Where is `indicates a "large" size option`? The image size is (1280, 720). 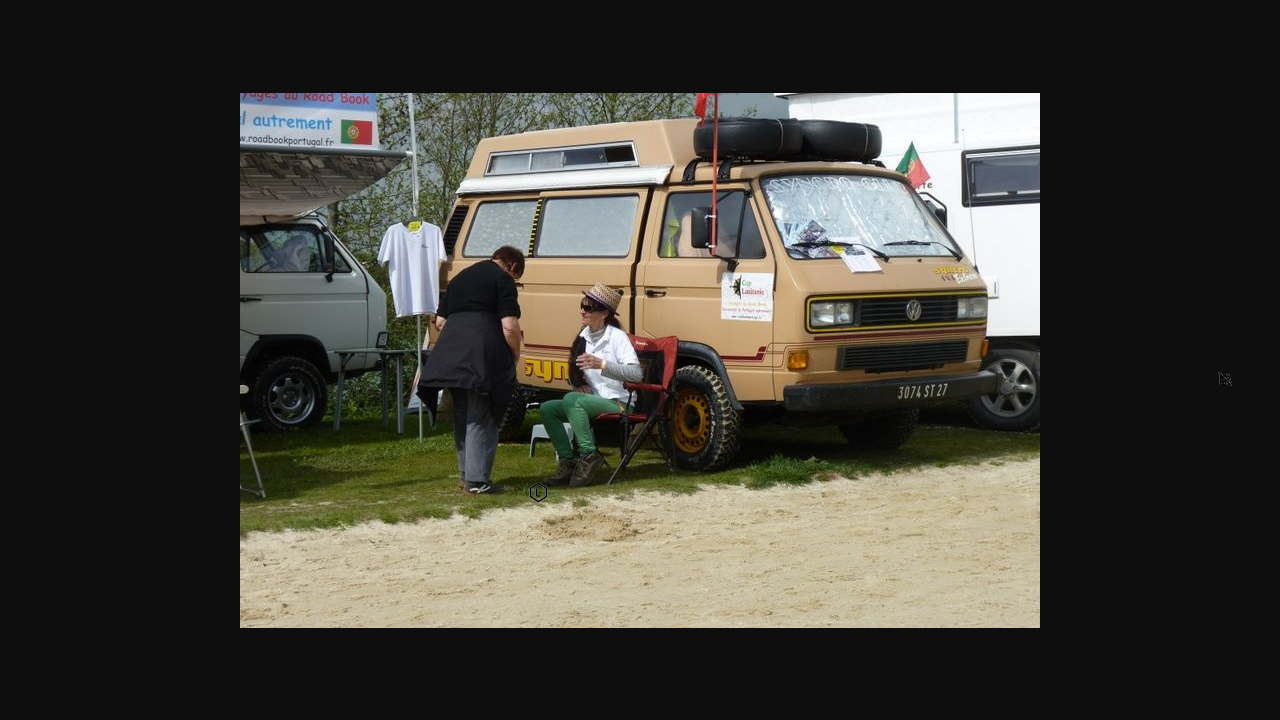
indicates a "large" size option is located at coordinates (538, 492).